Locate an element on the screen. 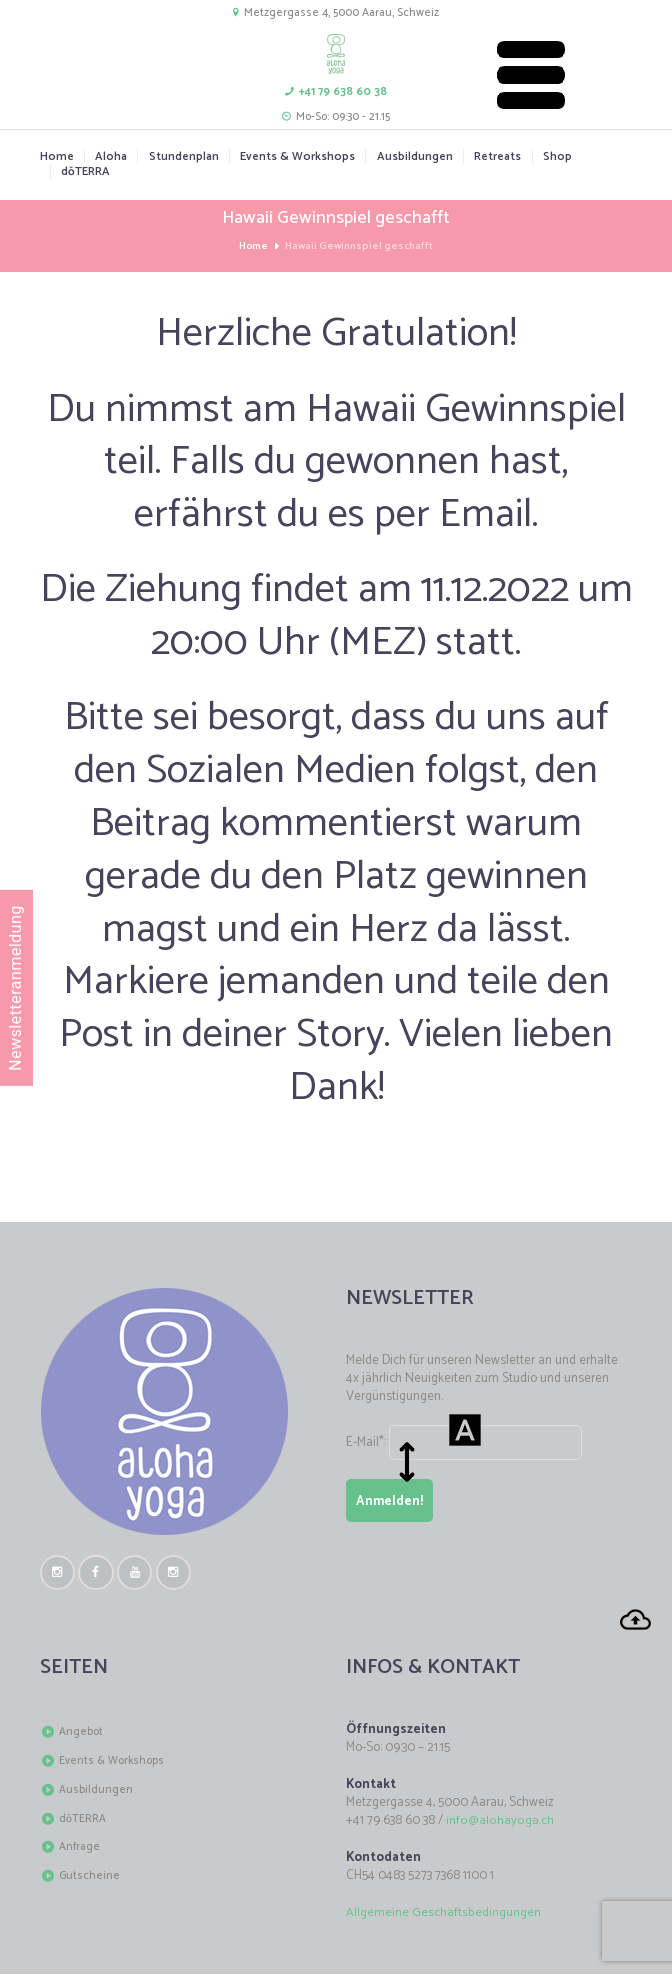 The height and width of the screenshot is (1975, 672). view data in row format is located at coordinates (531, 75).